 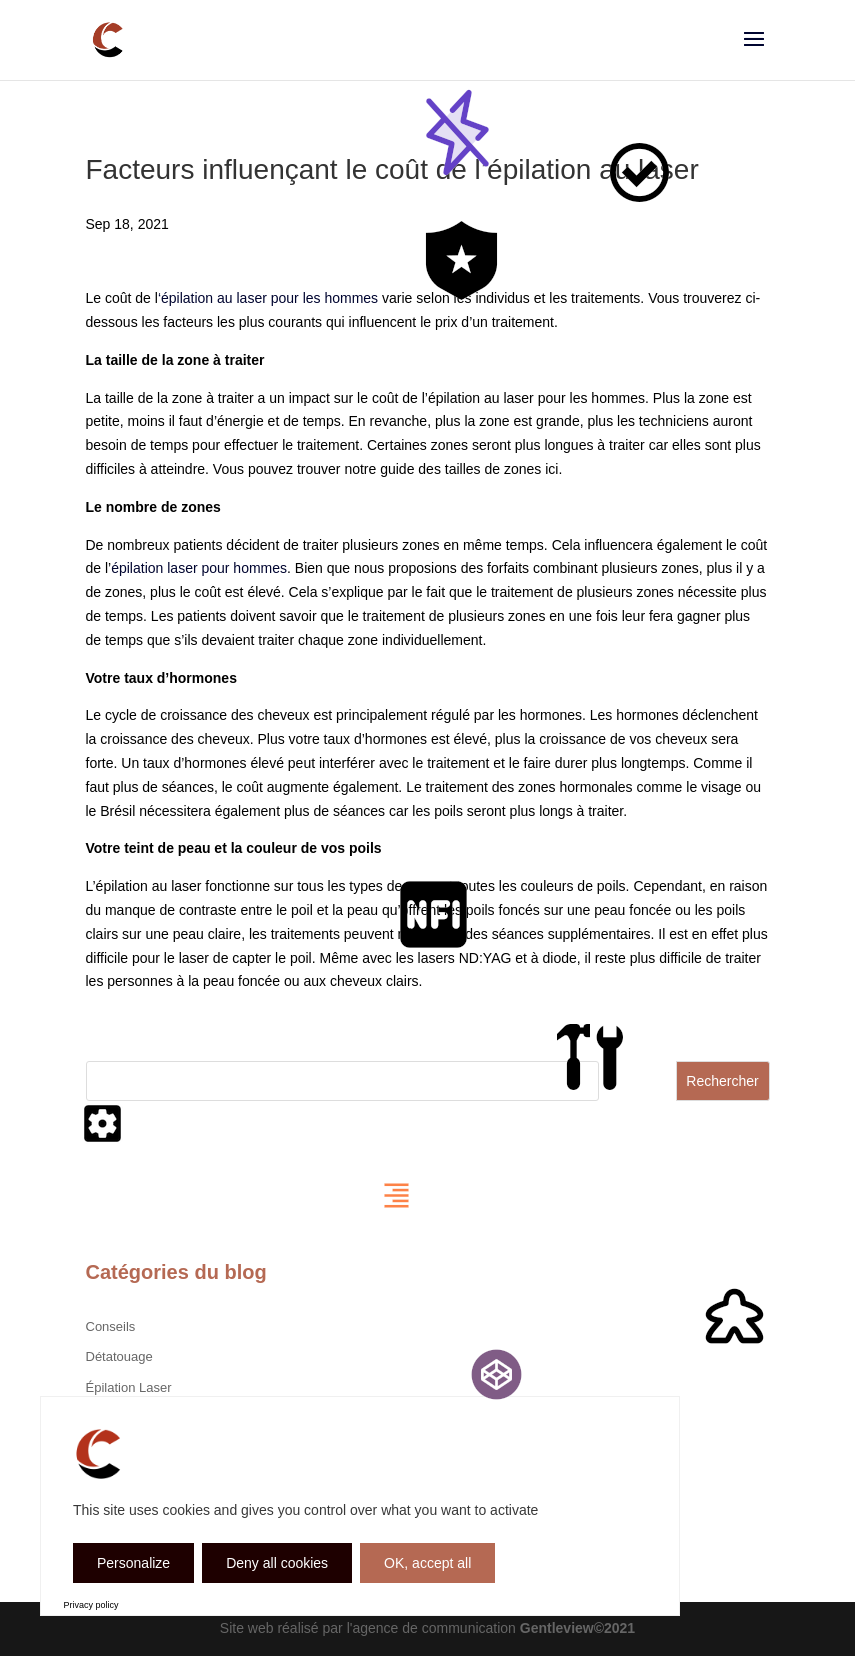 What do you see at coordinates (590, 1057) in the screenshot?
I see `access settings or configuration options` at bounding box center [590, 1057].